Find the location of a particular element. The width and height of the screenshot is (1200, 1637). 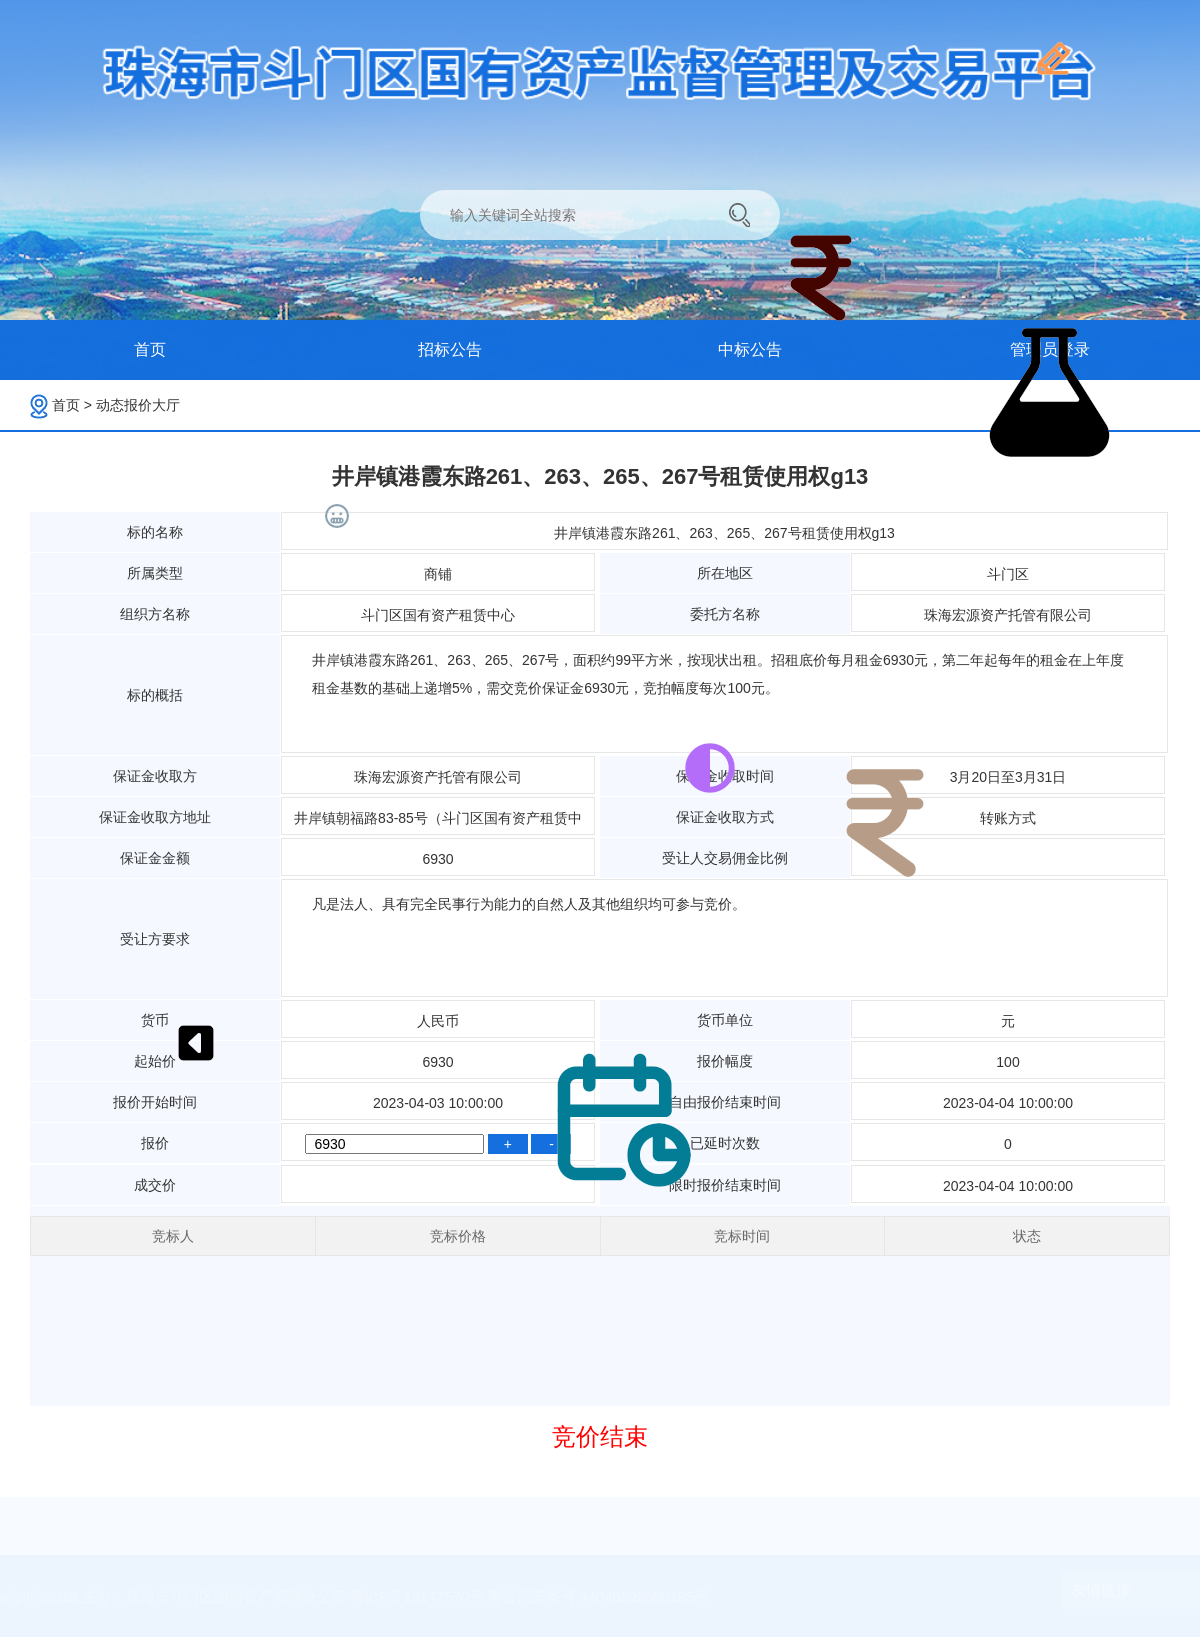

indicates an awkward or uncomfortable situation is located at coordinates (337, 516).